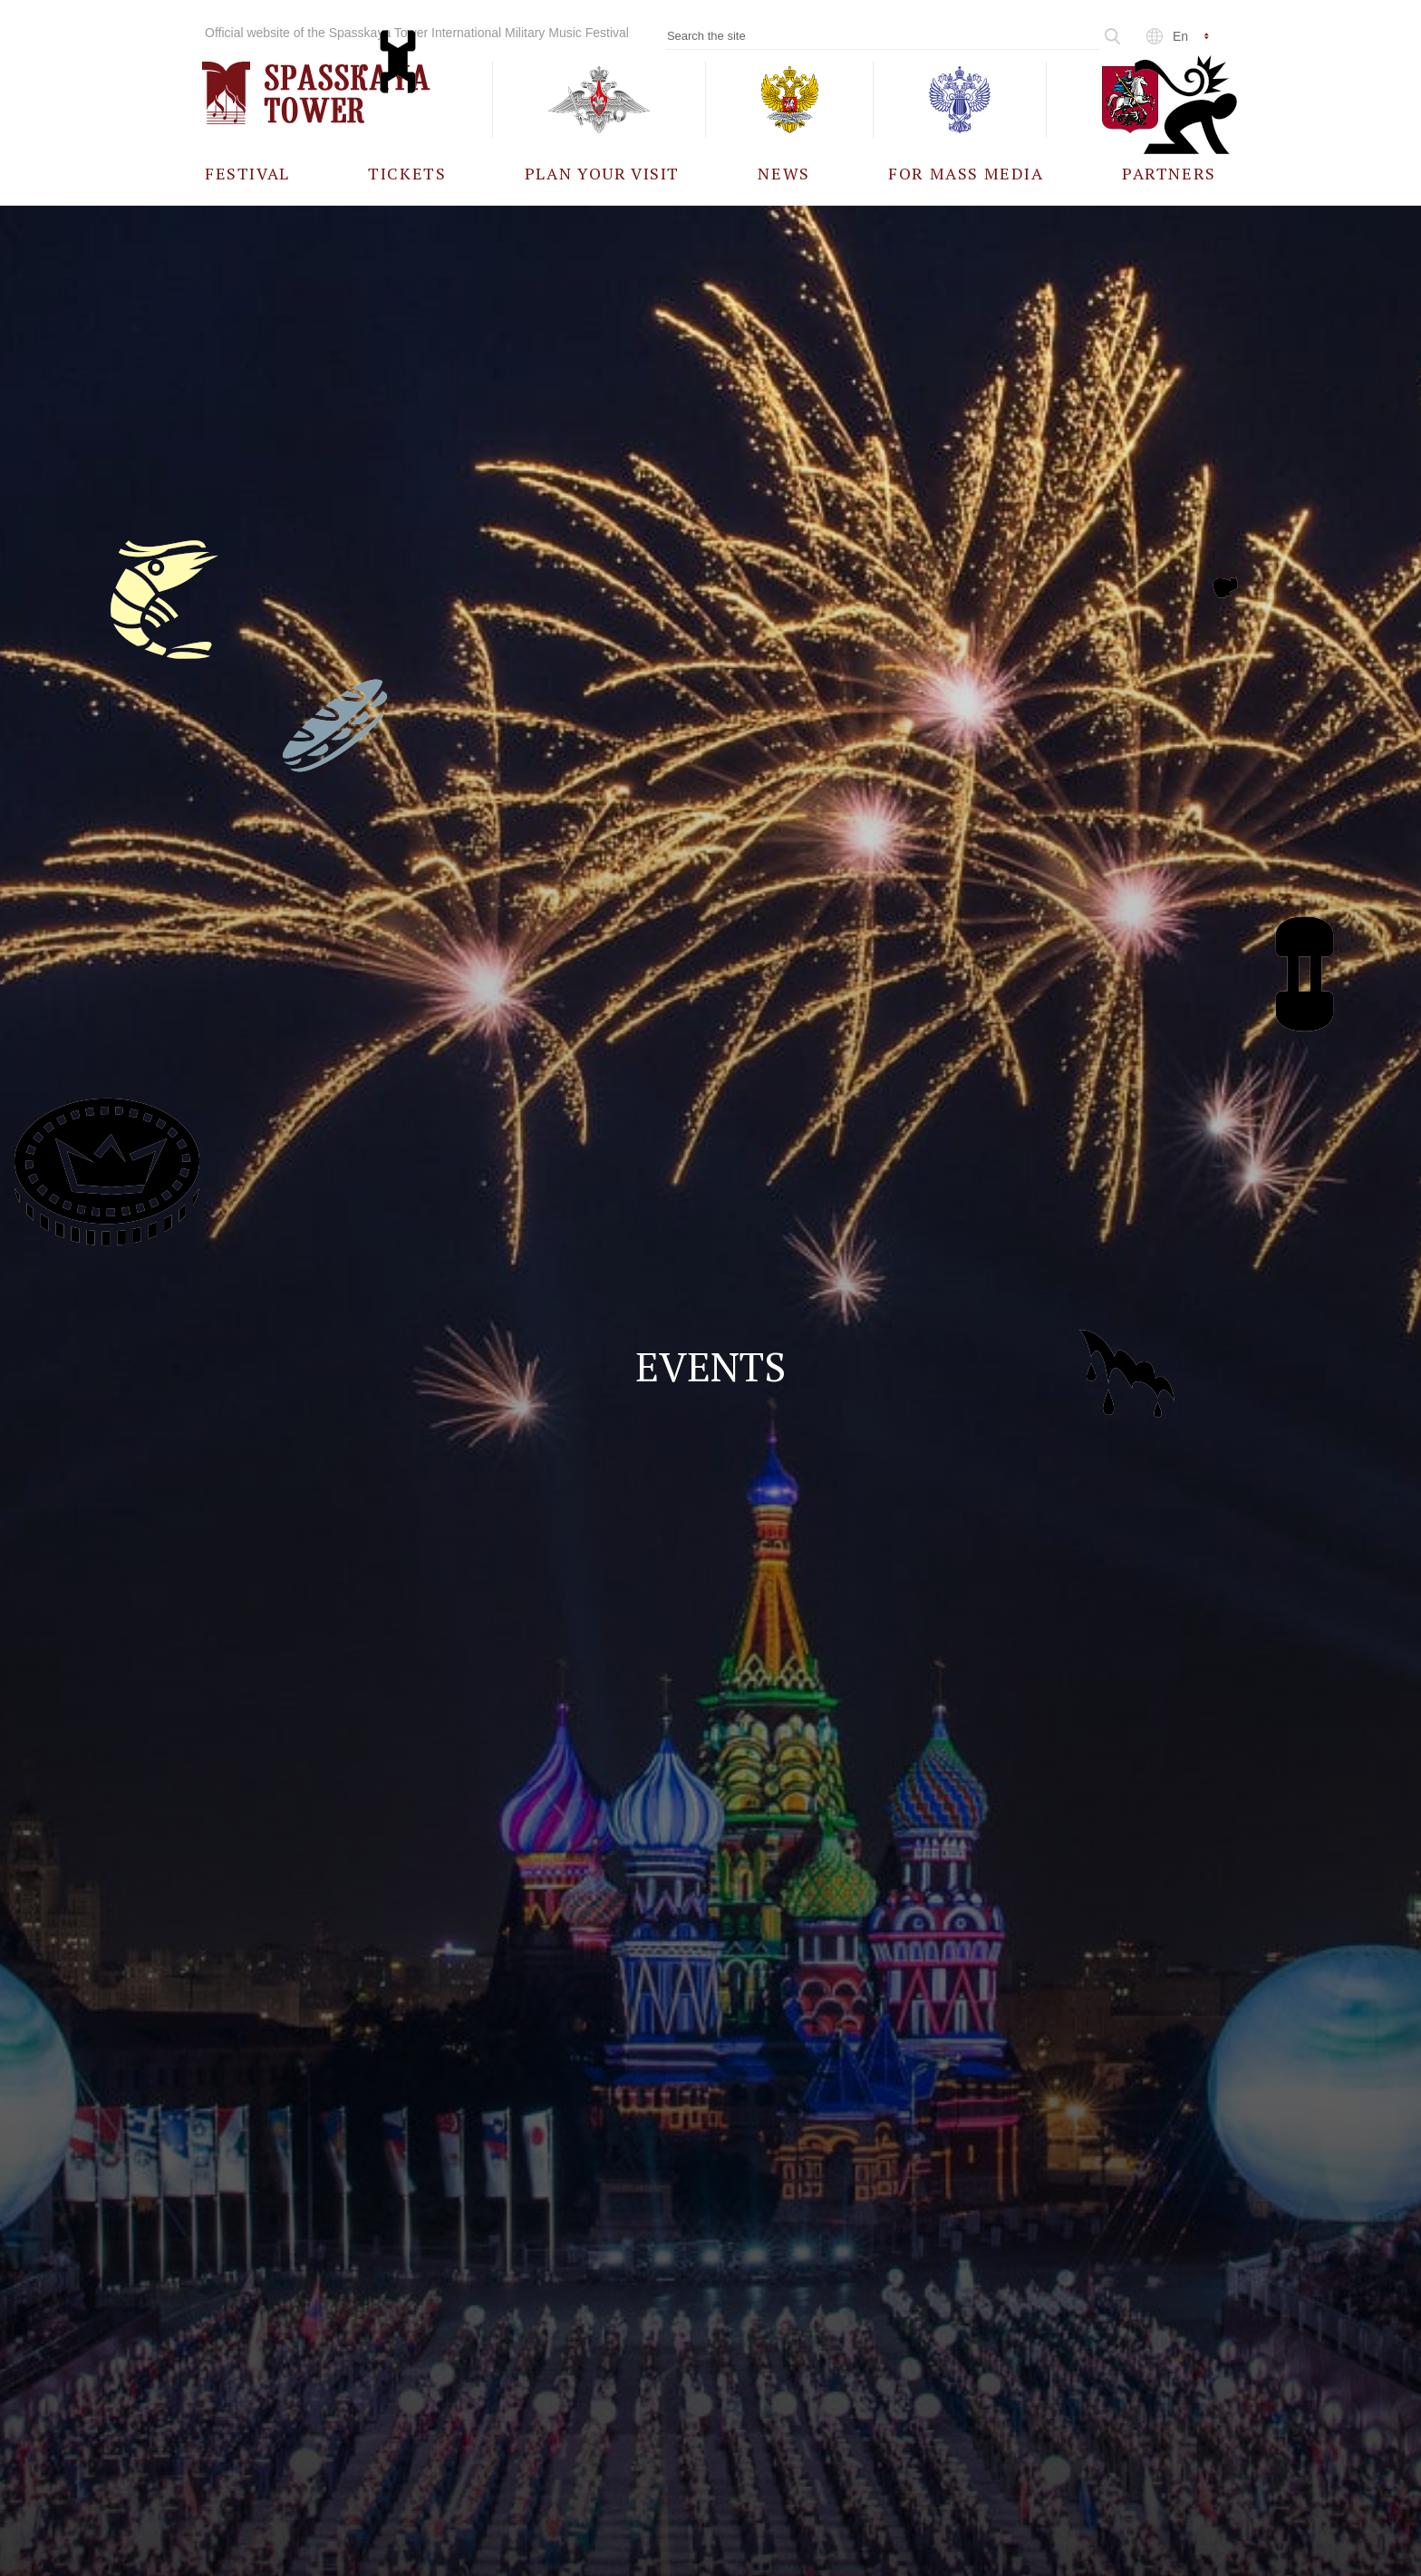 This screenshot has width=1421, height=2576. Describe the element at coordinates (1225, 587) in the screenshot. I see `select cambodia as your country or region` at that location.